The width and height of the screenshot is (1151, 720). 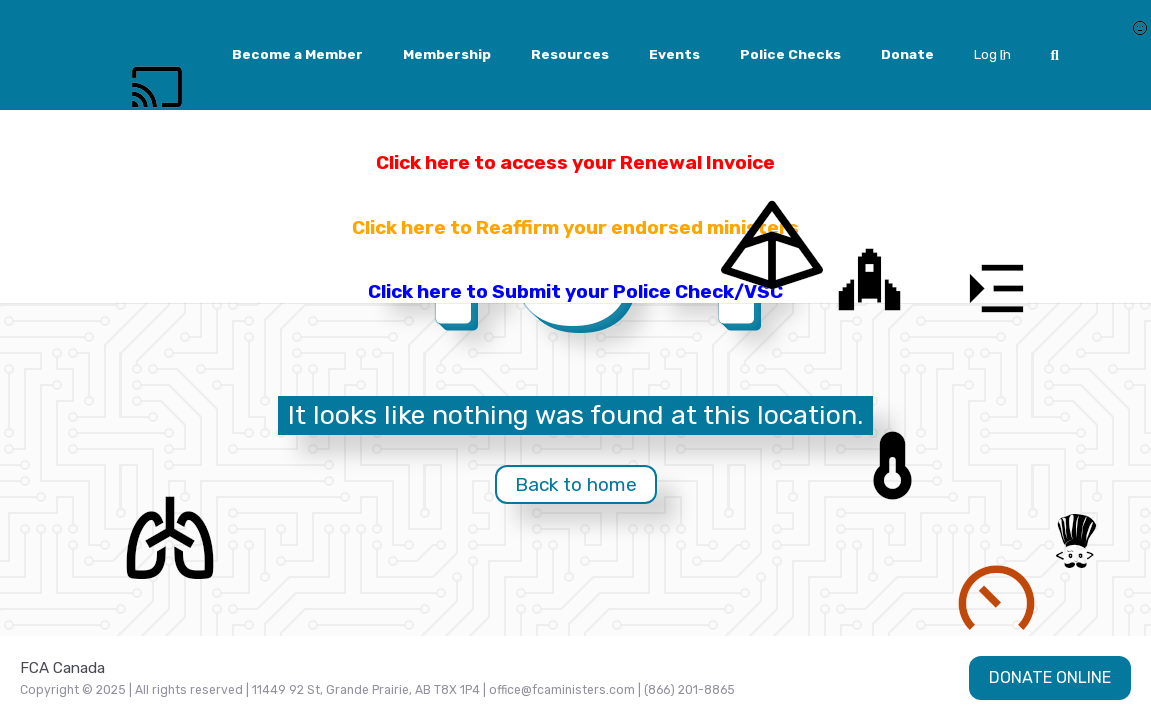 What do you see at coordinates (1140, 28) in the screenshot?
I see `rate experience as neutral or average` at bounding box center [1140, 28].